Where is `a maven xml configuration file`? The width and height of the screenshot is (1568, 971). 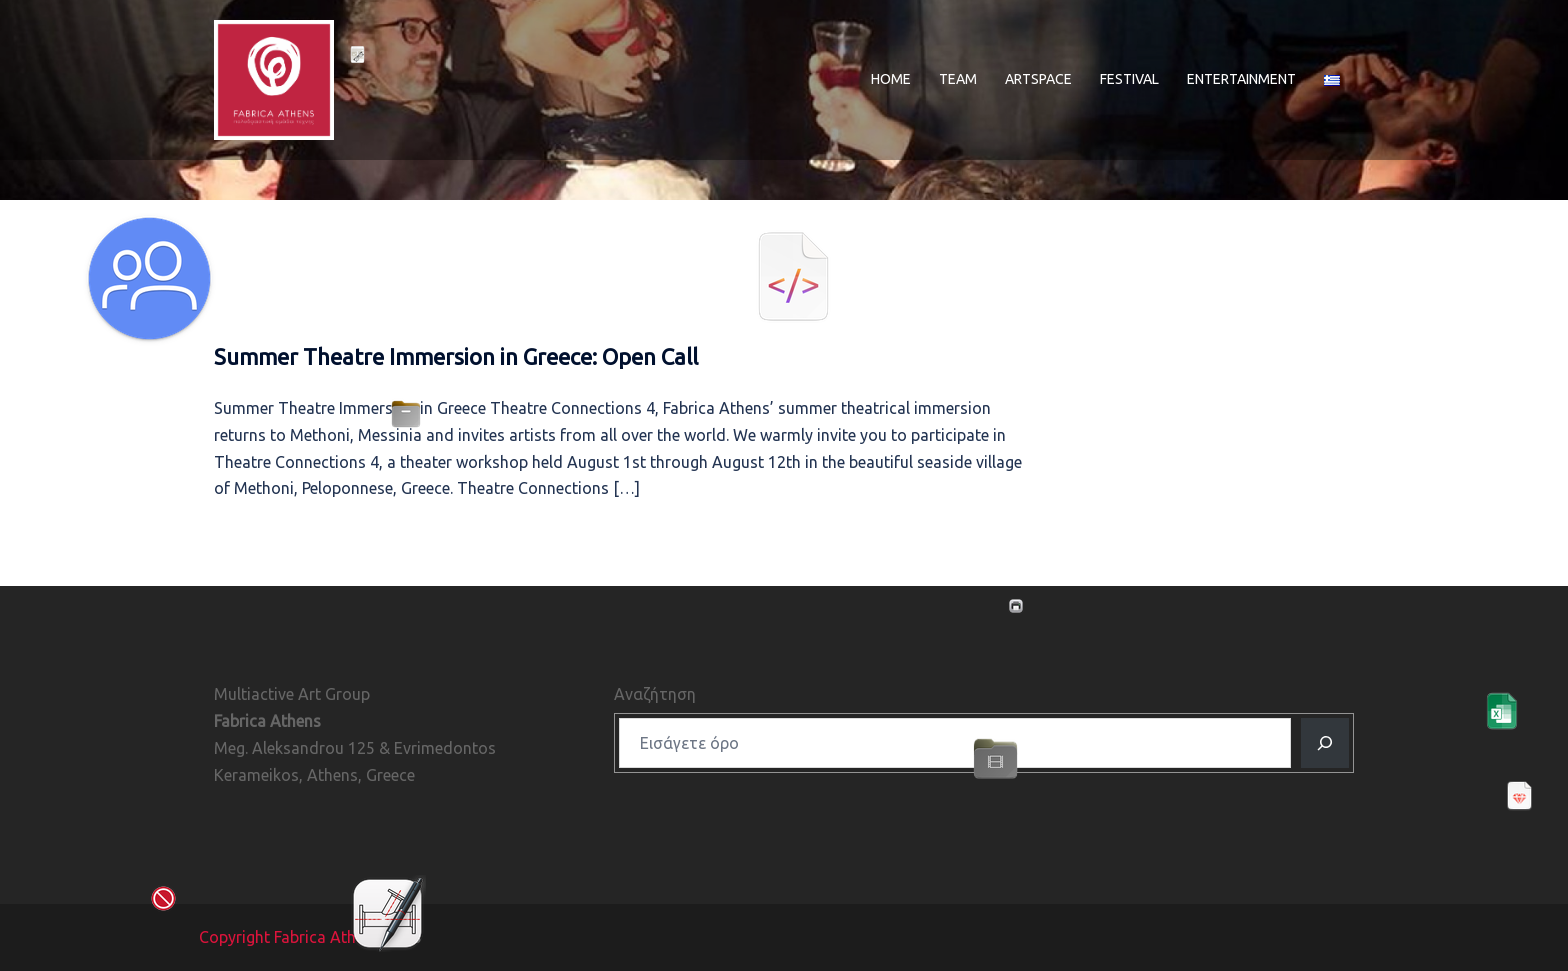
a maven xml configuration file is located at coordinates (793, 276).